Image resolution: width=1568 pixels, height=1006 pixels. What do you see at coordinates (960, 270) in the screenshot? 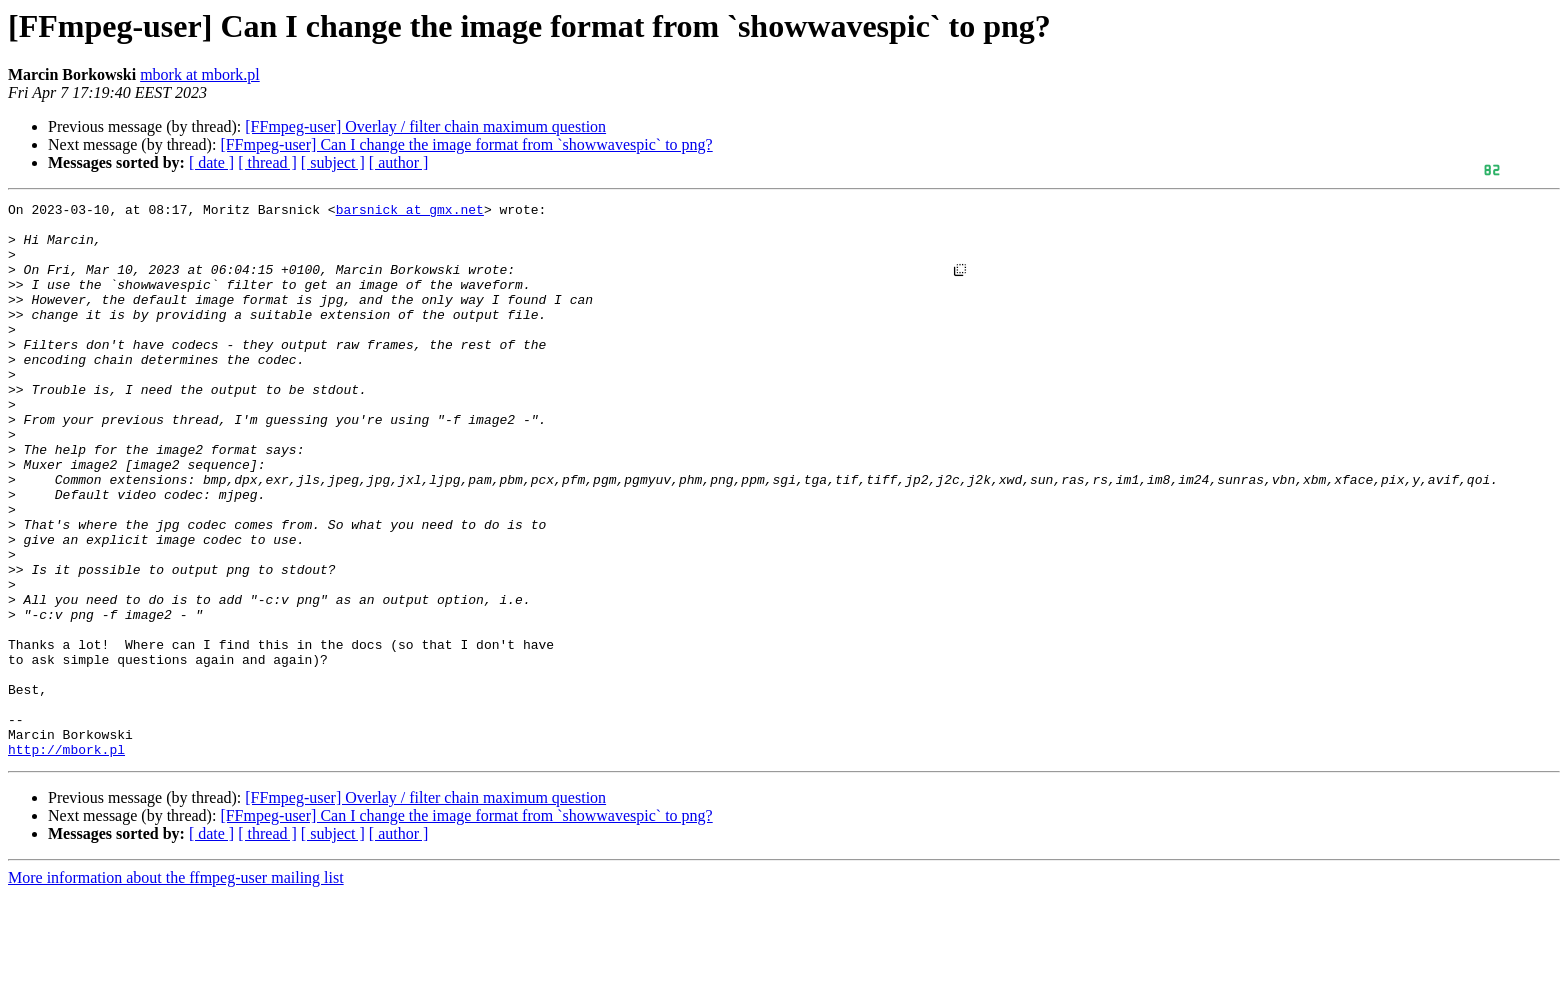
I see `send layer to back` at bounding box center [960, 270].